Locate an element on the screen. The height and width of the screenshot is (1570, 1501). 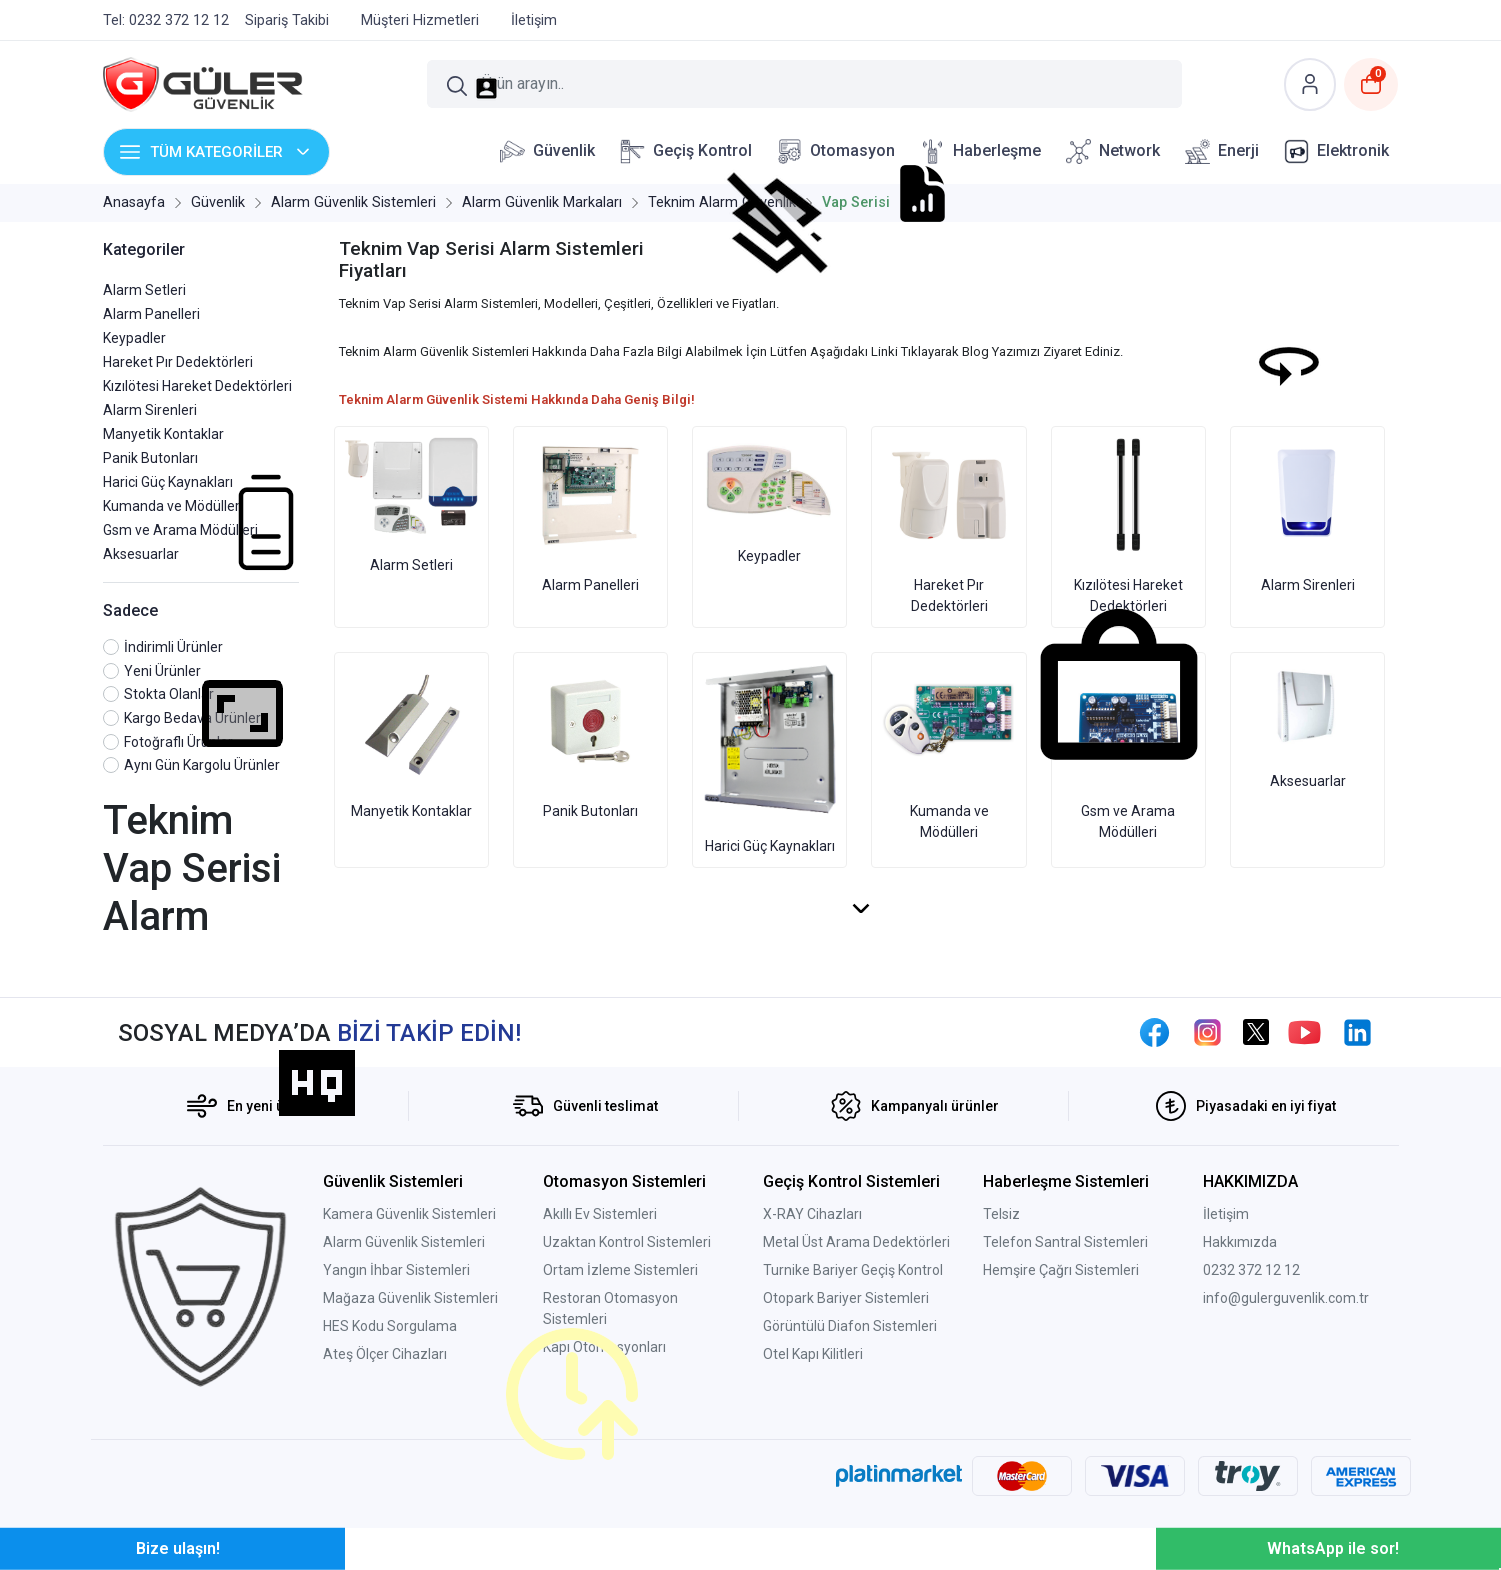
view document analytics or statistics is located at coordinates (922, 193).